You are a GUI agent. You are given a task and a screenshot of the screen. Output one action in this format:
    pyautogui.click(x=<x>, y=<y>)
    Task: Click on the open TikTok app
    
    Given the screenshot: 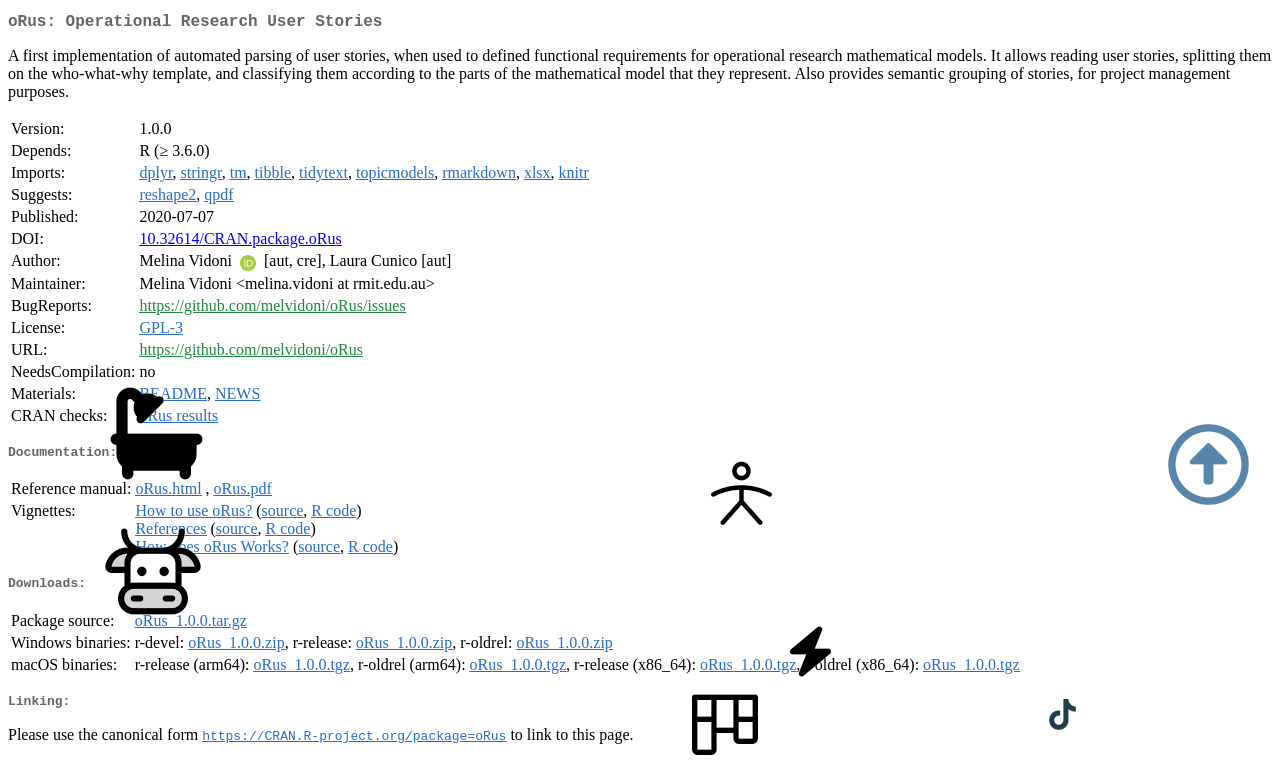 What is the action you would take?
    pyautogui.click(x=1062, y=714)
    